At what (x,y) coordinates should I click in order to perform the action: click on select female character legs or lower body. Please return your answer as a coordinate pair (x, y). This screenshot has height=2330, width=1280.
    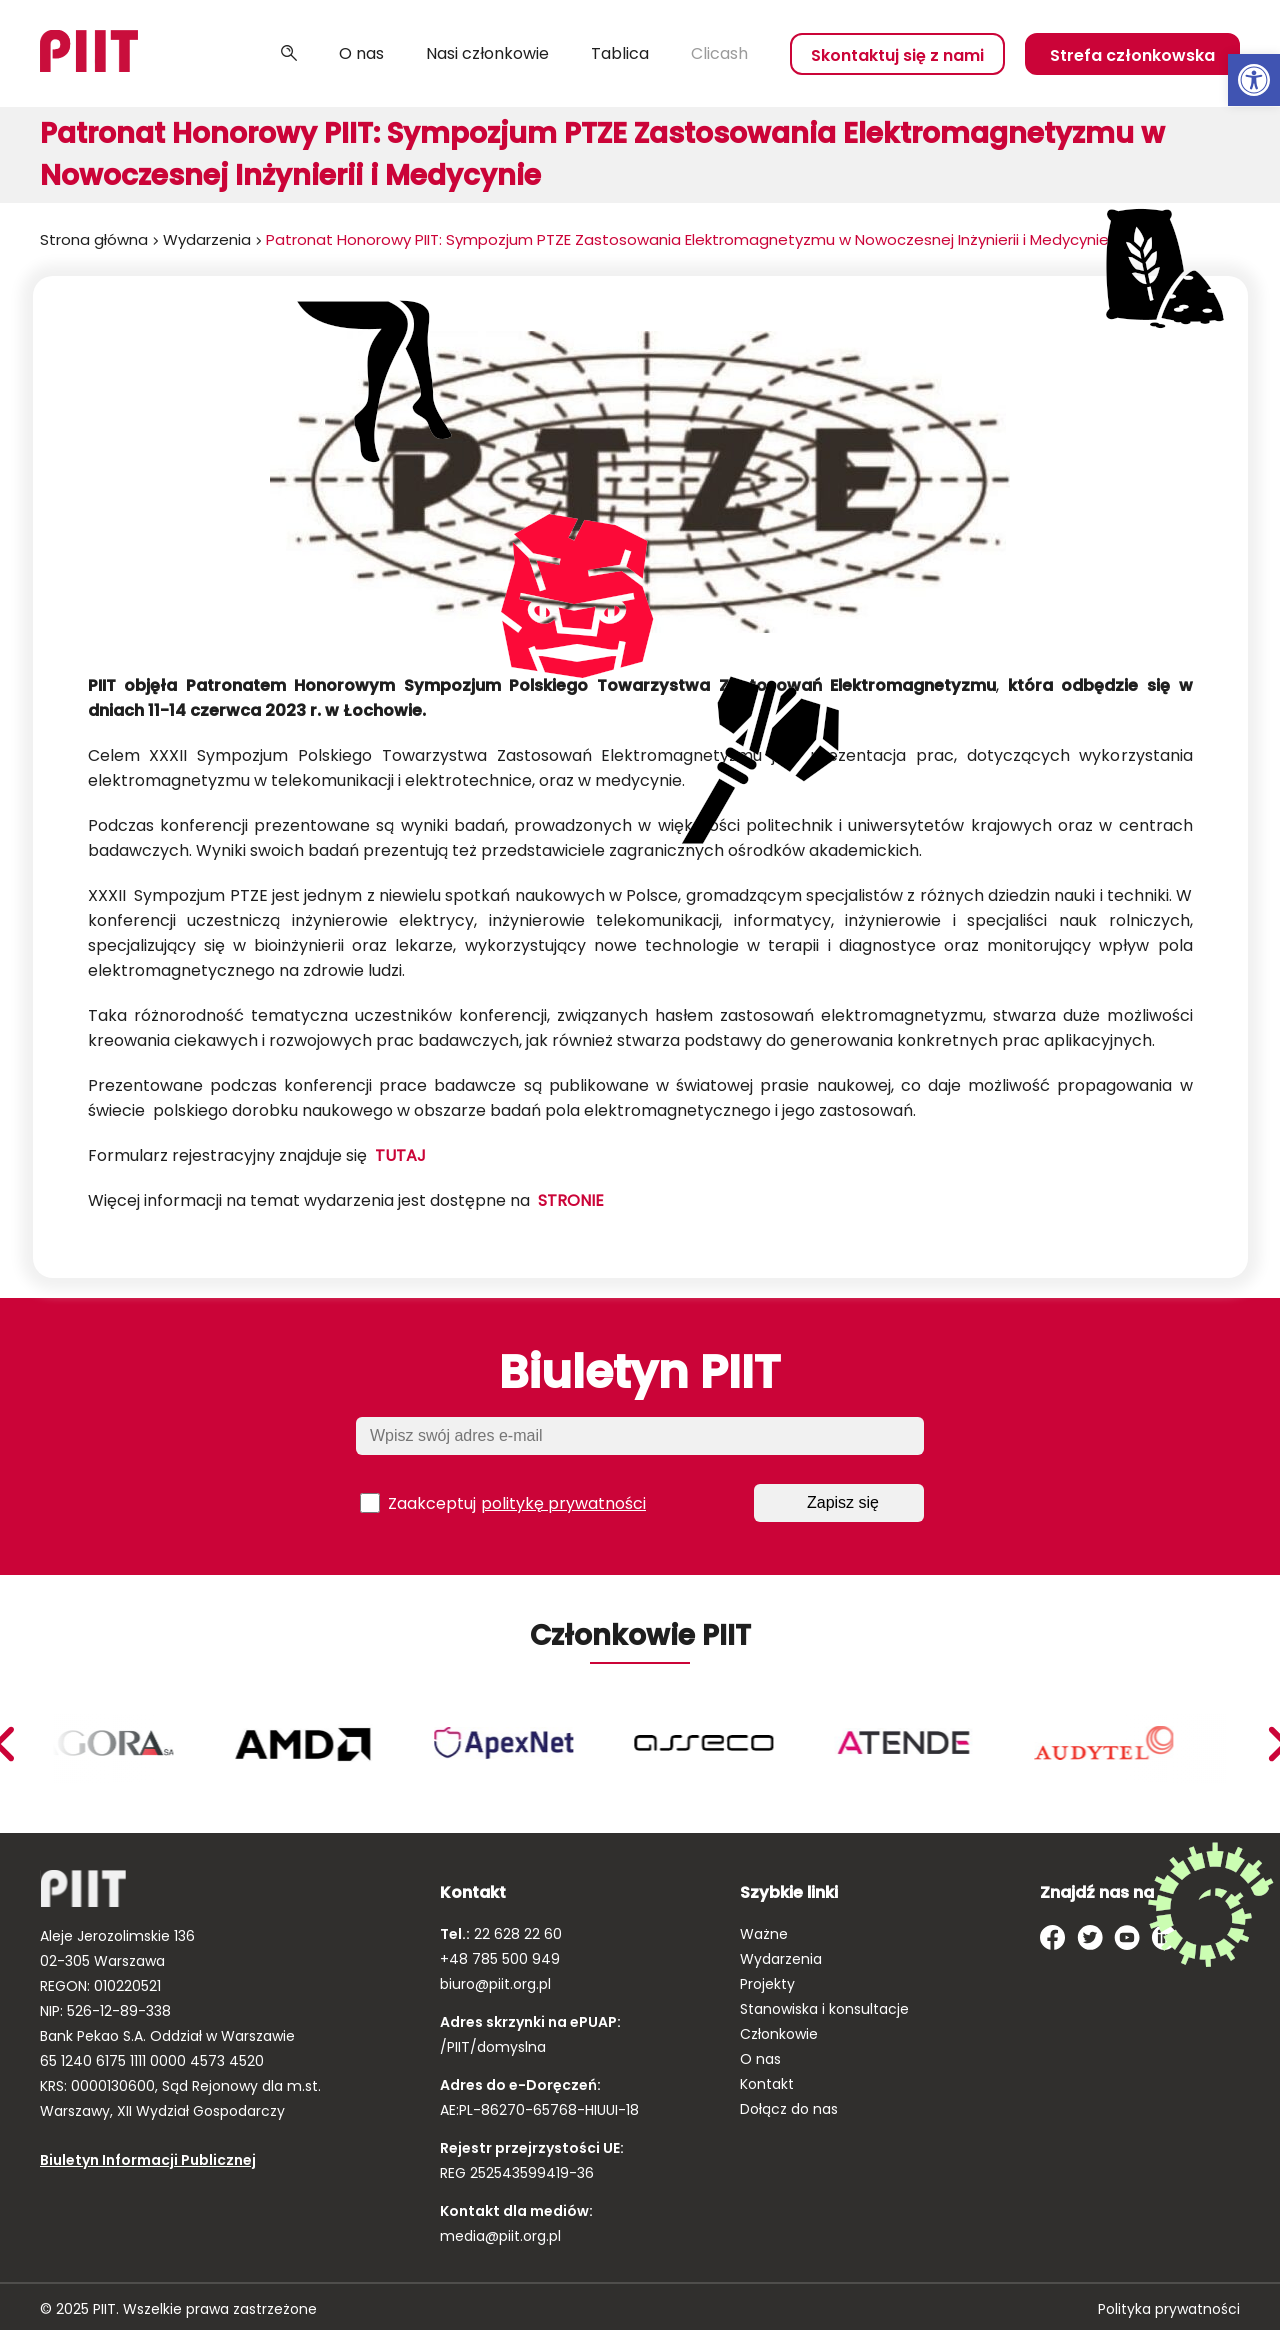
    Looking at the image, I should click on (374, 382).